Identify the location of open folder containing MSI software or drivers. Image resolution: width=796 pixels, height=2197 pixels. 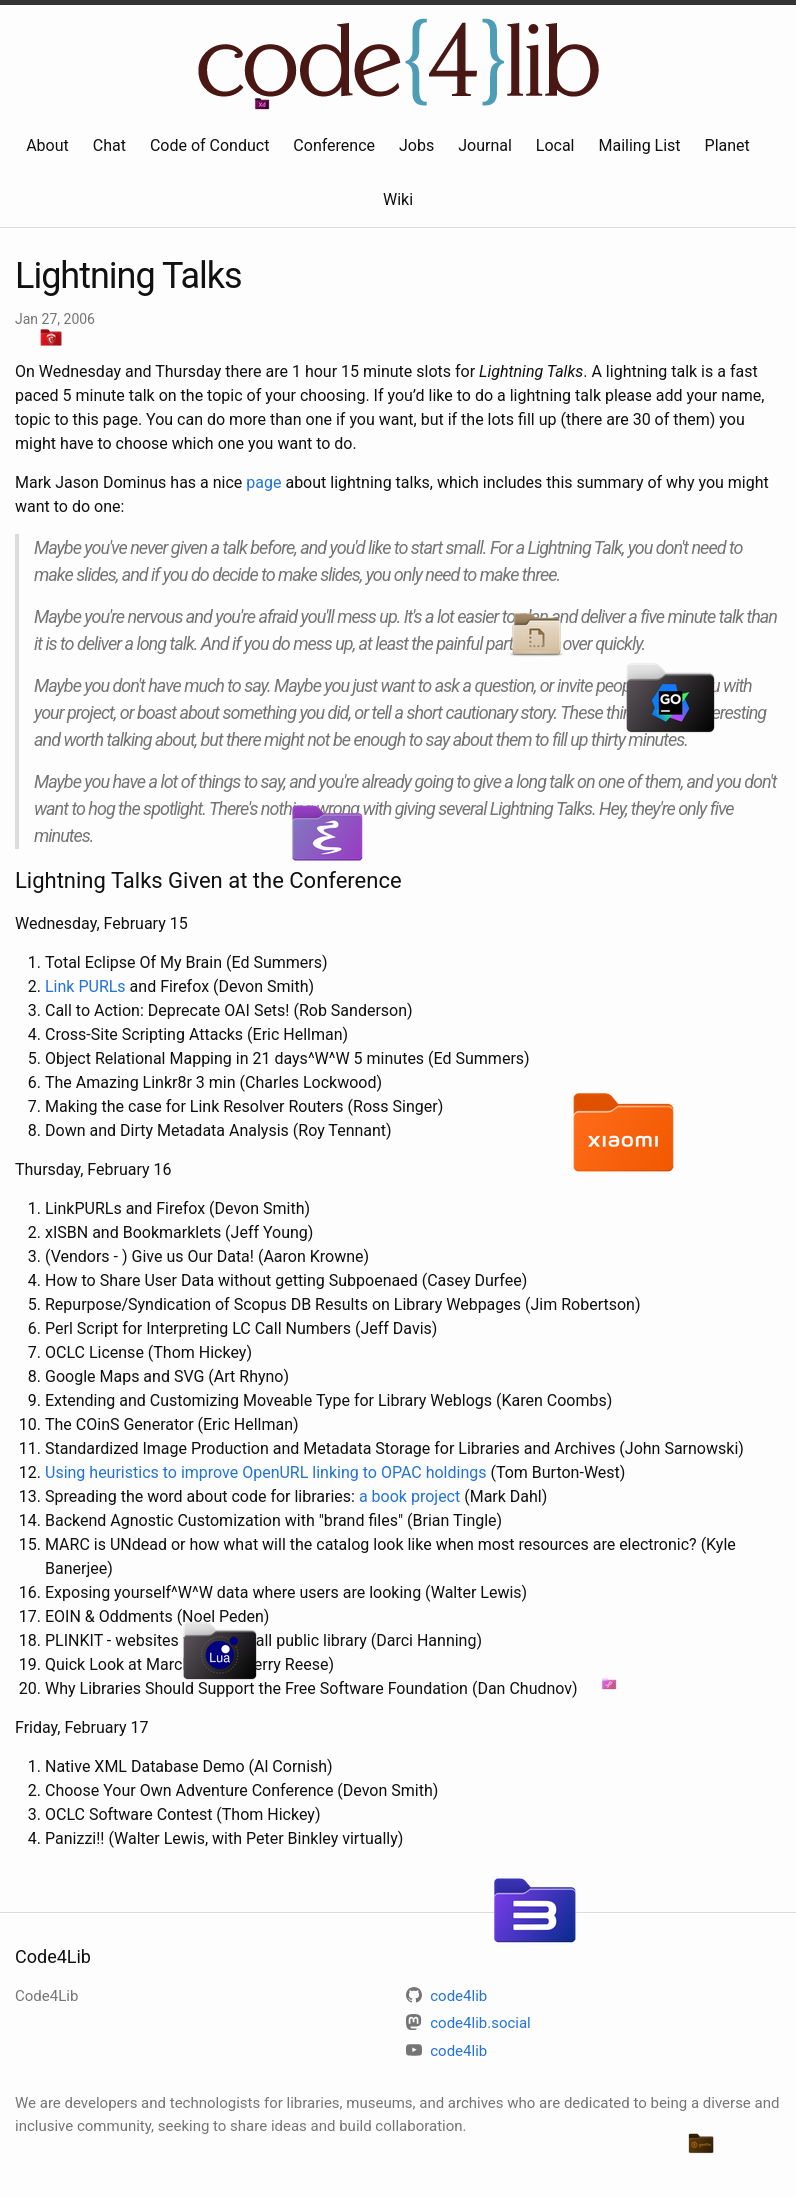
(51, 338).